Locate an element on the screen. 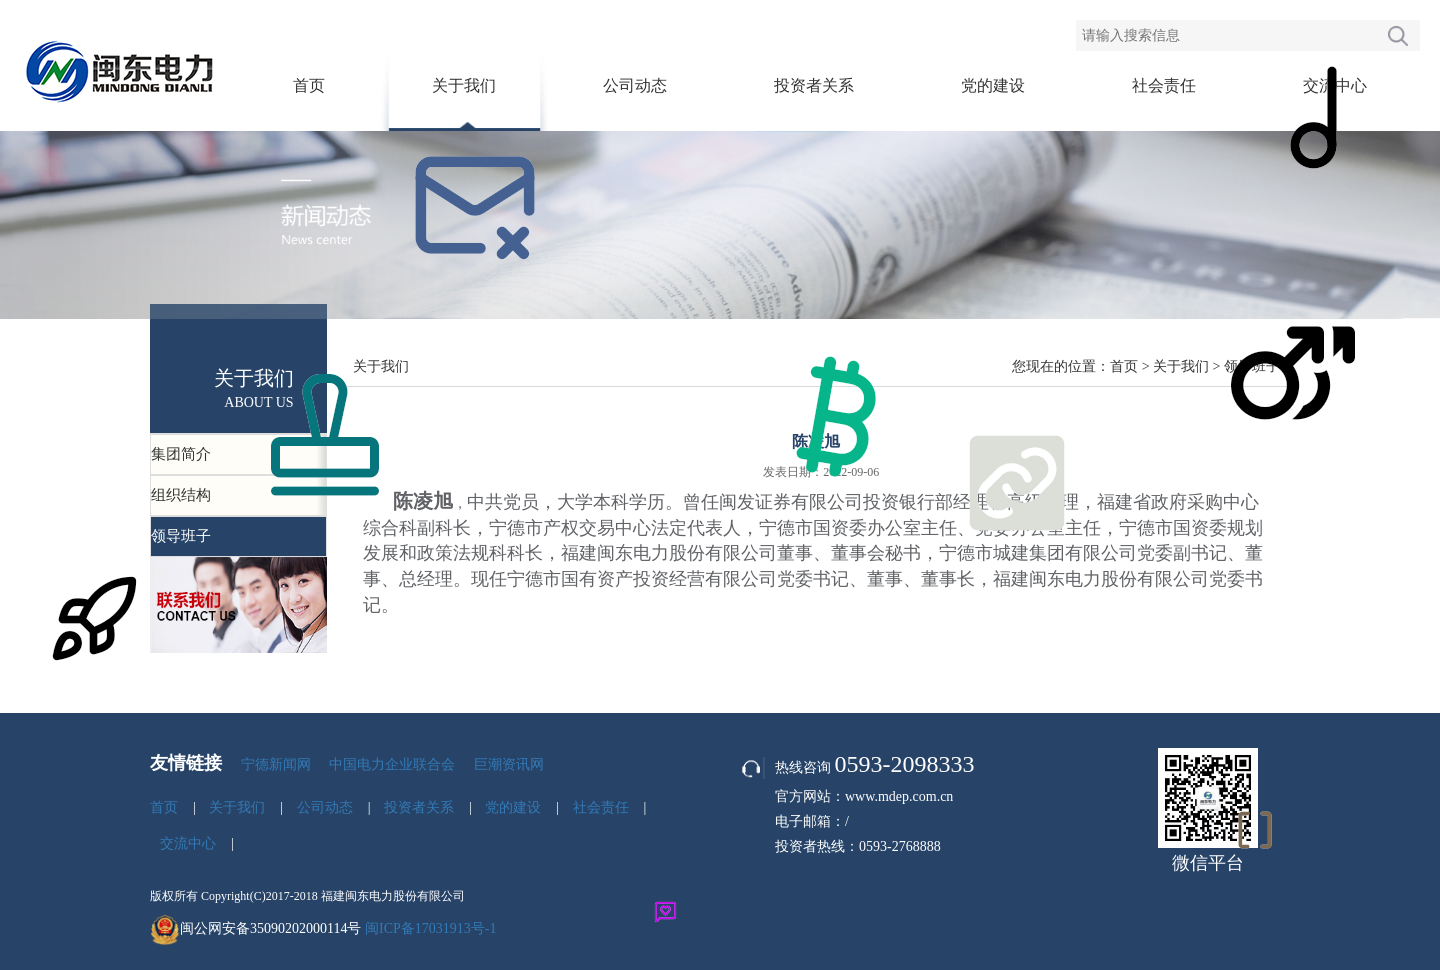  send a like or love reaction in chat is located at coordinates (665, 911).